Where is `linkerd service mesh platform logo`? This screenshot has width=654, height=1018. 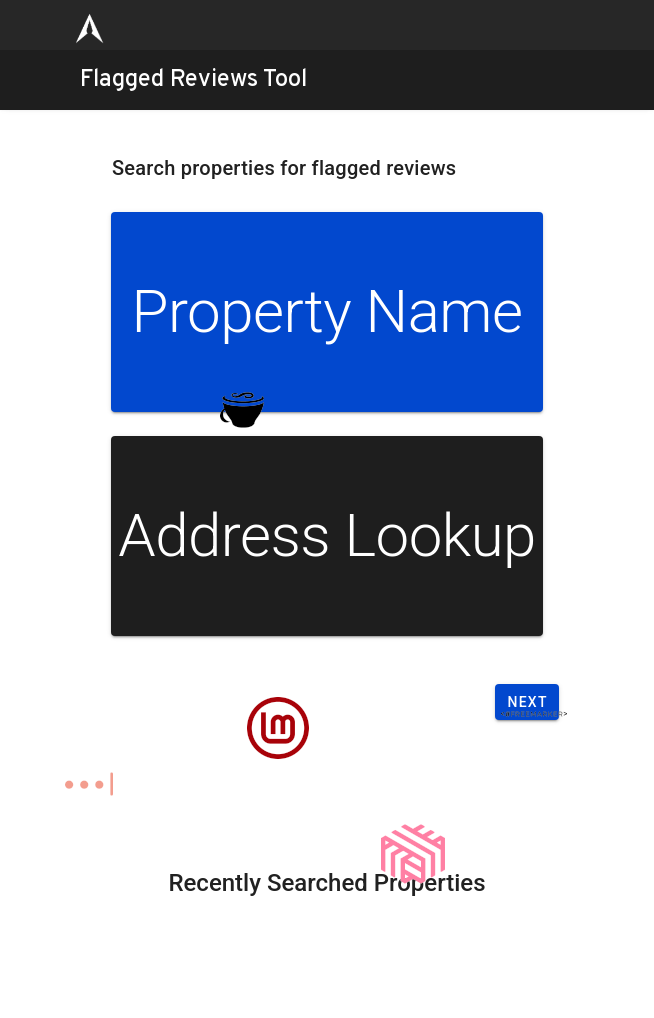 linkerd service mesh platform logo is located at coordinates (413, 854).